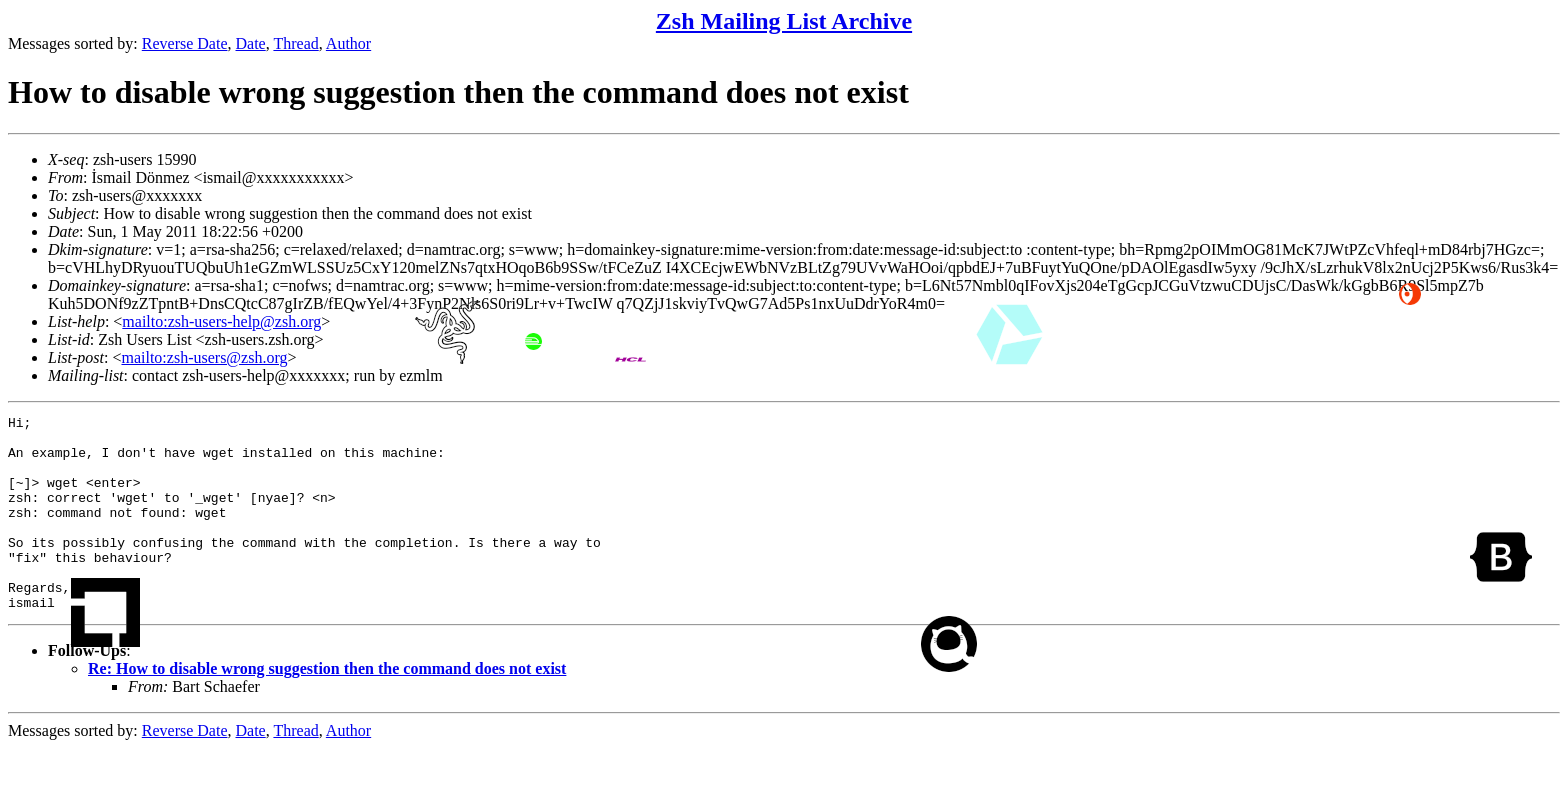 This screenshot has width=1568, height=787. I want to click on linux foundation logo, so click(105, 612).